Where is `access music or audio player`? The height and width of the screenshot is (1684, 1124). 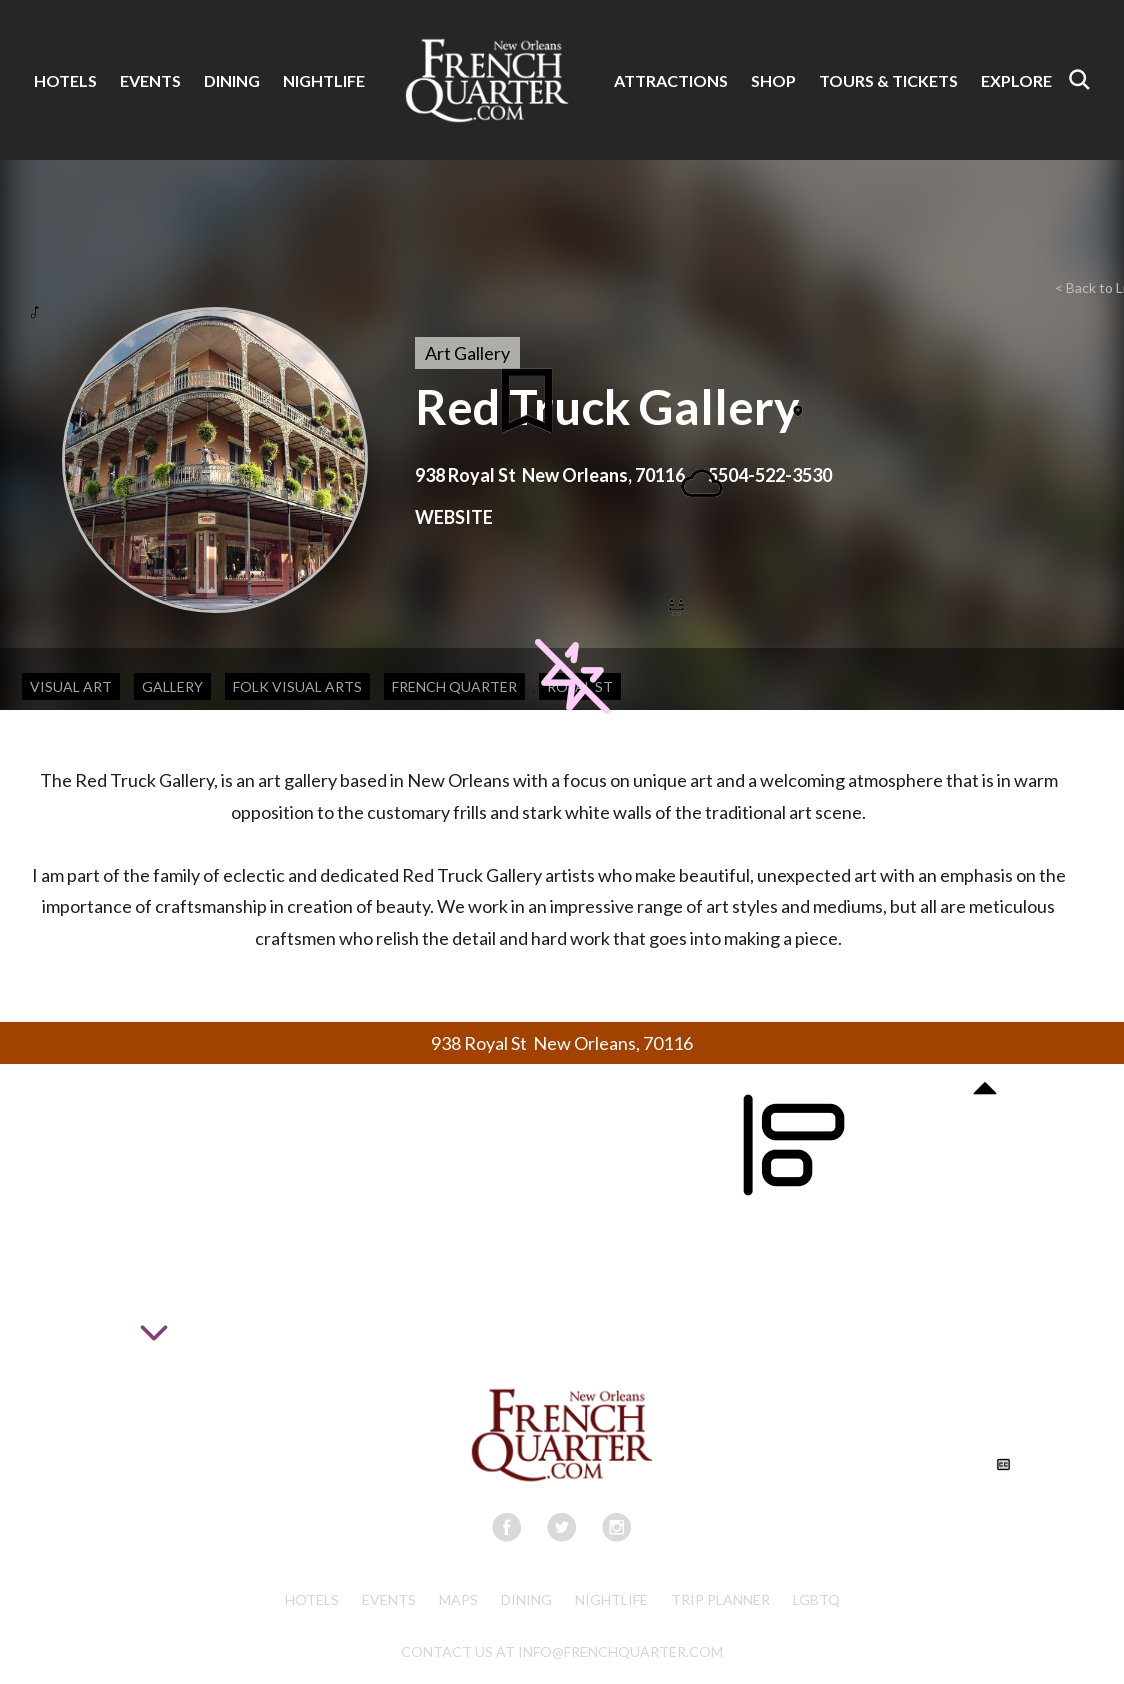
access music or audio player is located at coordinates (34, 312).